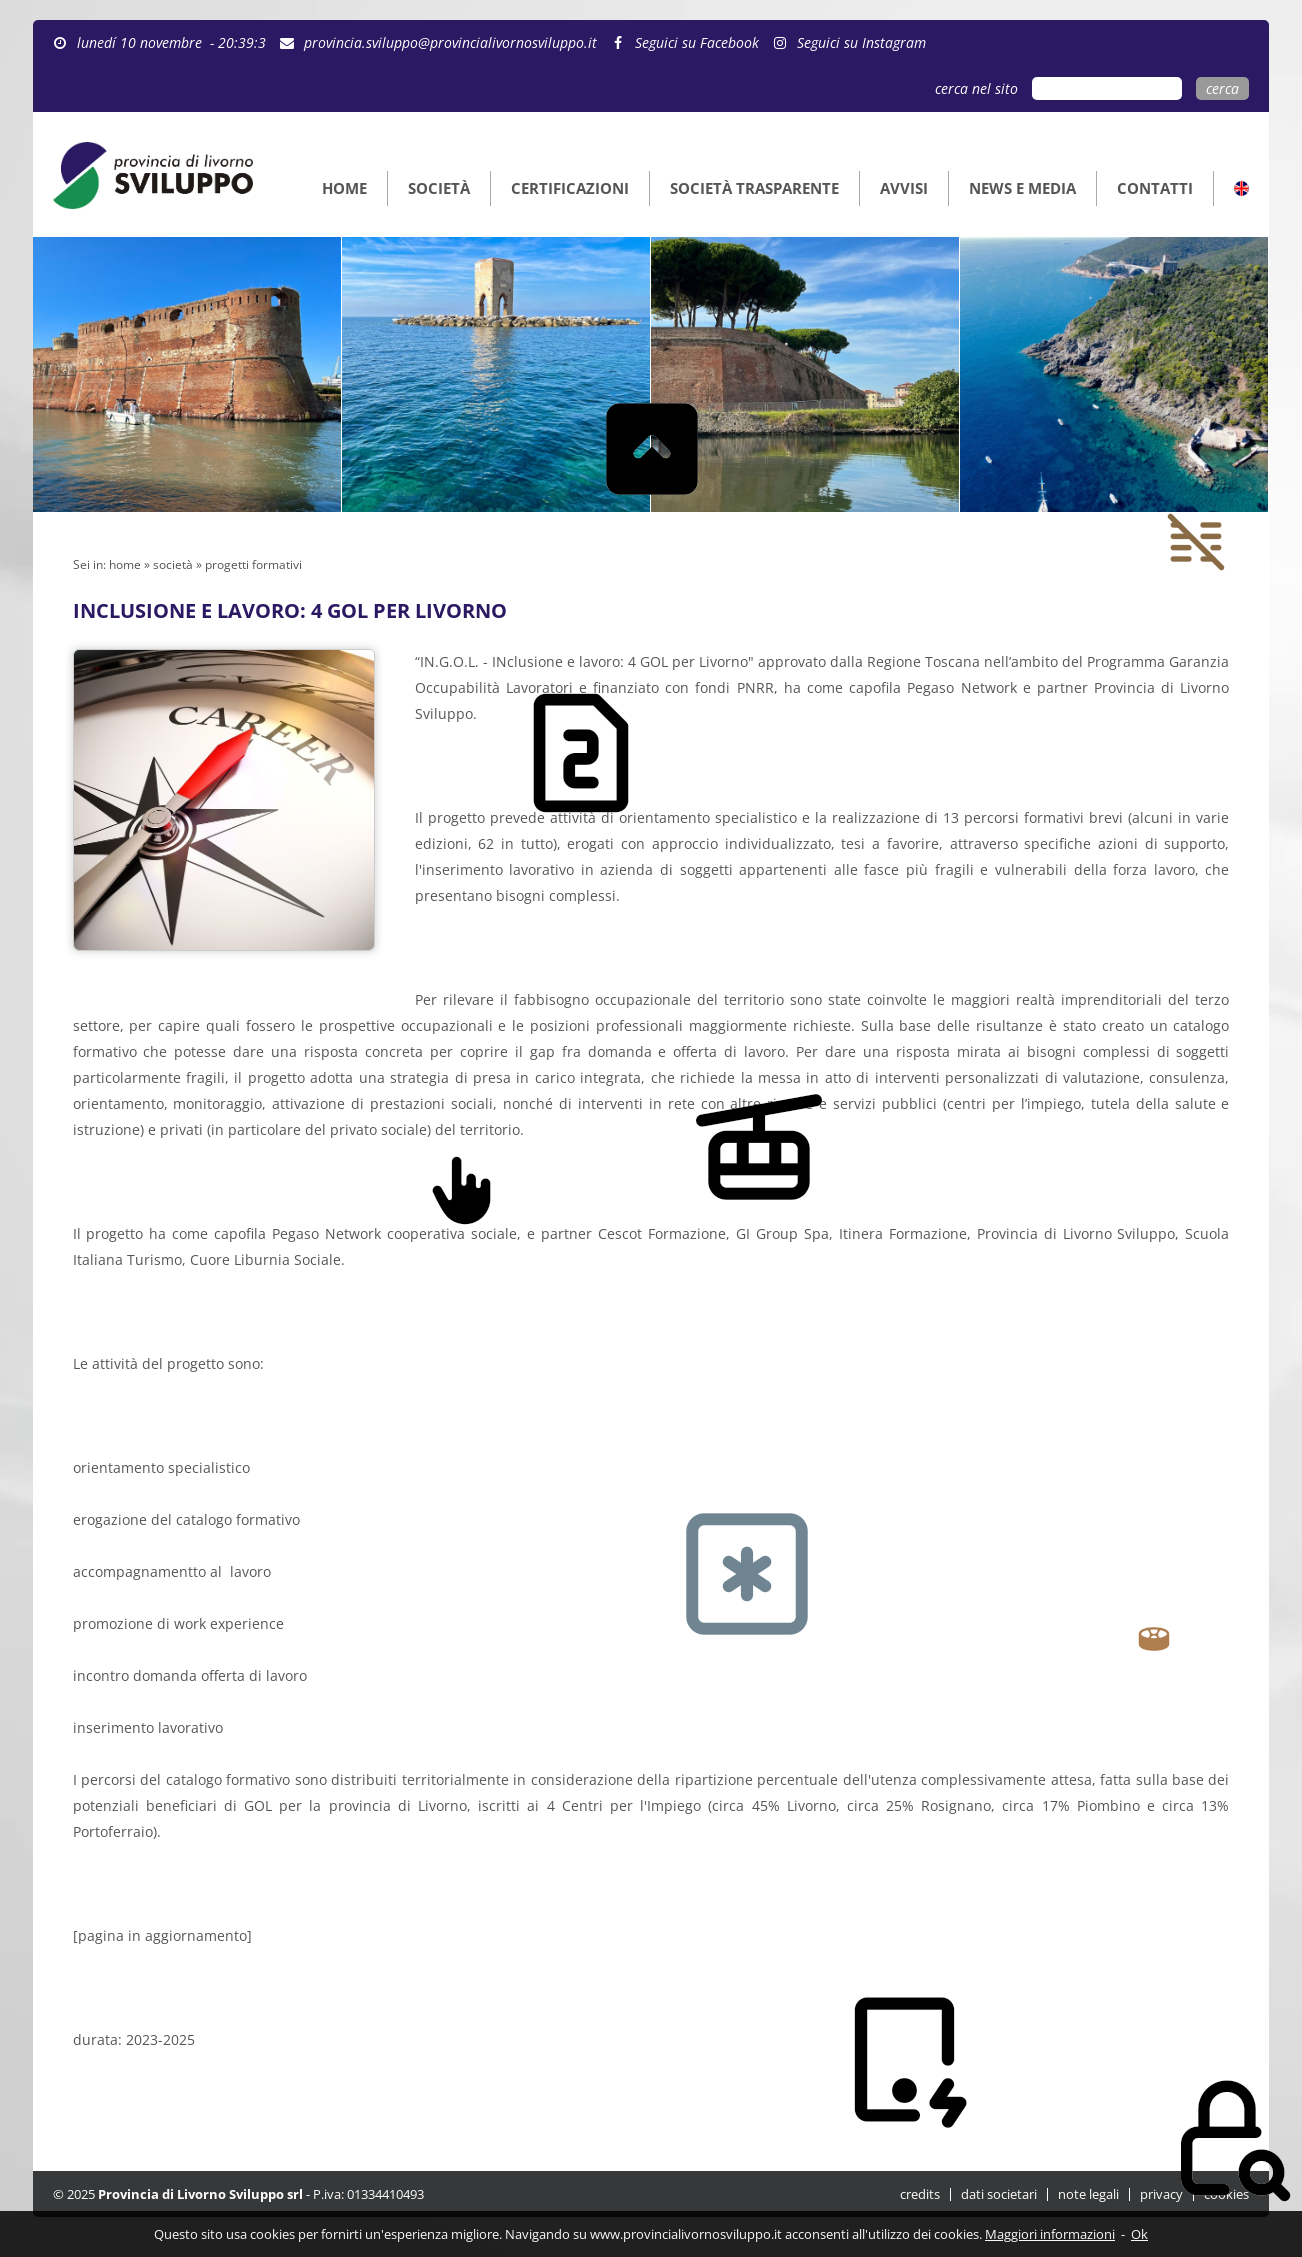  Describe the element at coordinates (1196, 542) in the screenshot. I see `disable column view` at that location.